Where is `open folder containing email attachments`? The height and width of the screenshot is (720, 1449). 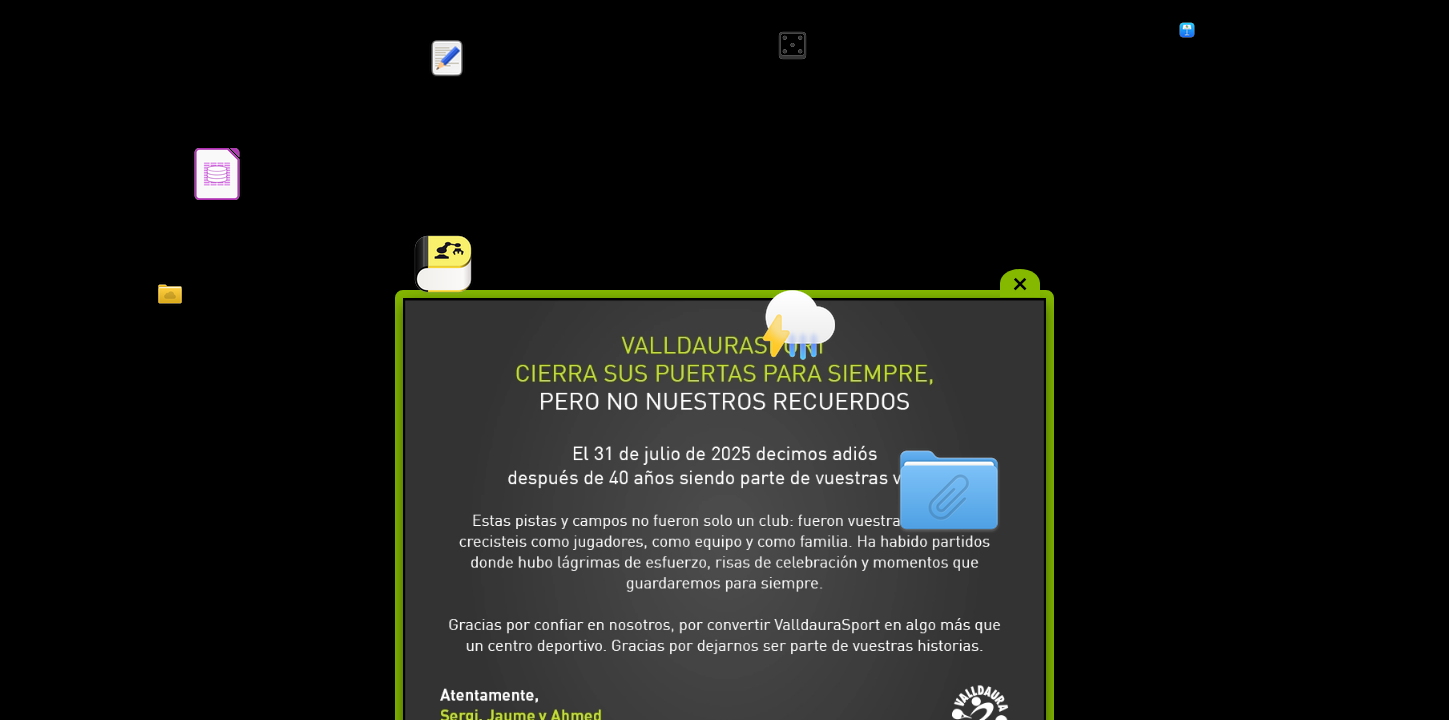 open folder containing email attachments is located at coordinates (949, 490).